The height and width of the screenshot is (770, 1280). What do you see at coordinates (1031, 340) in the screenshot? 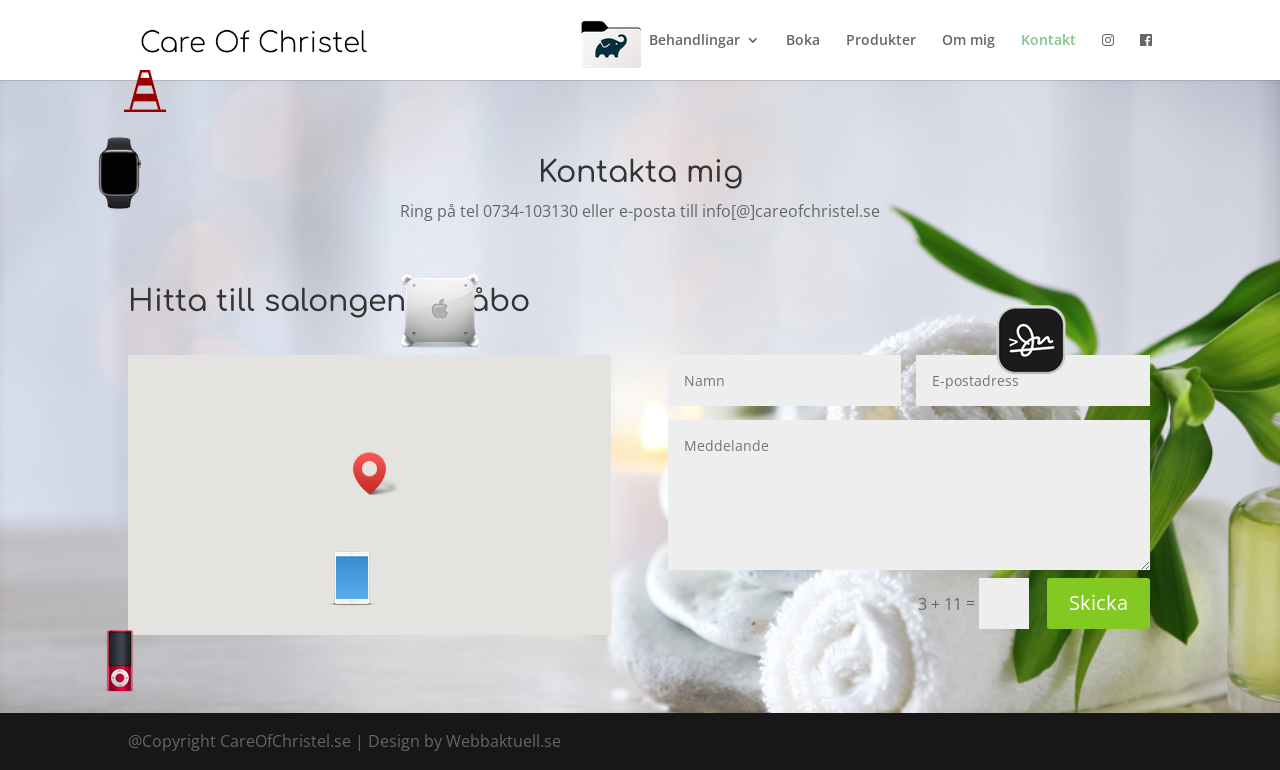
I see `open secretive app for secure key management` at bounding box center [1031, 340].